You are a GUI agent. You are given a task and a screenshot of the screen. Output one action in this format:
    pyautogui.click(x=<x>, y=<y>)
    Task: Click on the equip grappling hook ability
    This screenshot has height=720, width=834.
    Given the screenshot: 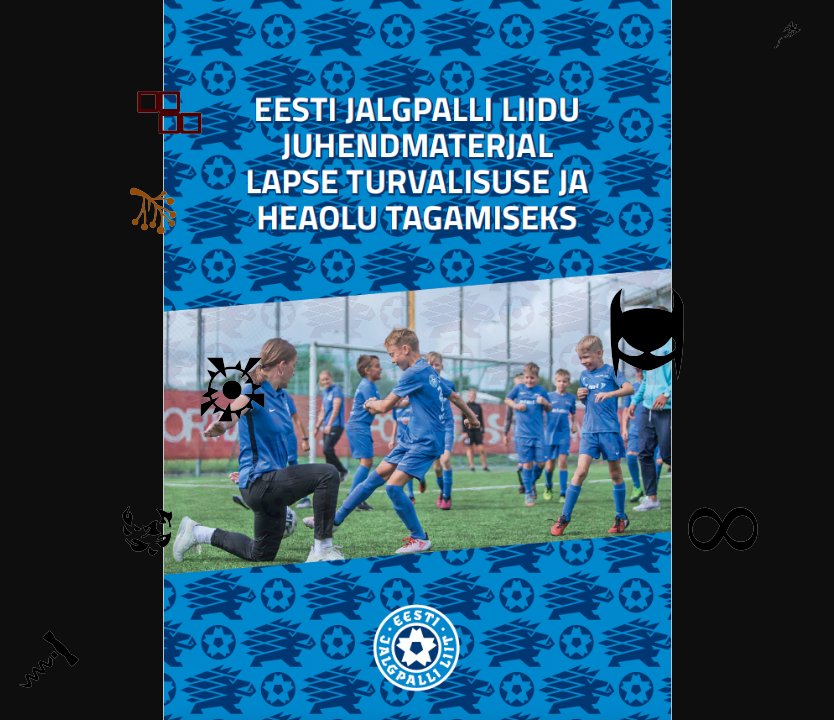 What is the action you would take?
    pyautogui.click(x=787, y=34)
    